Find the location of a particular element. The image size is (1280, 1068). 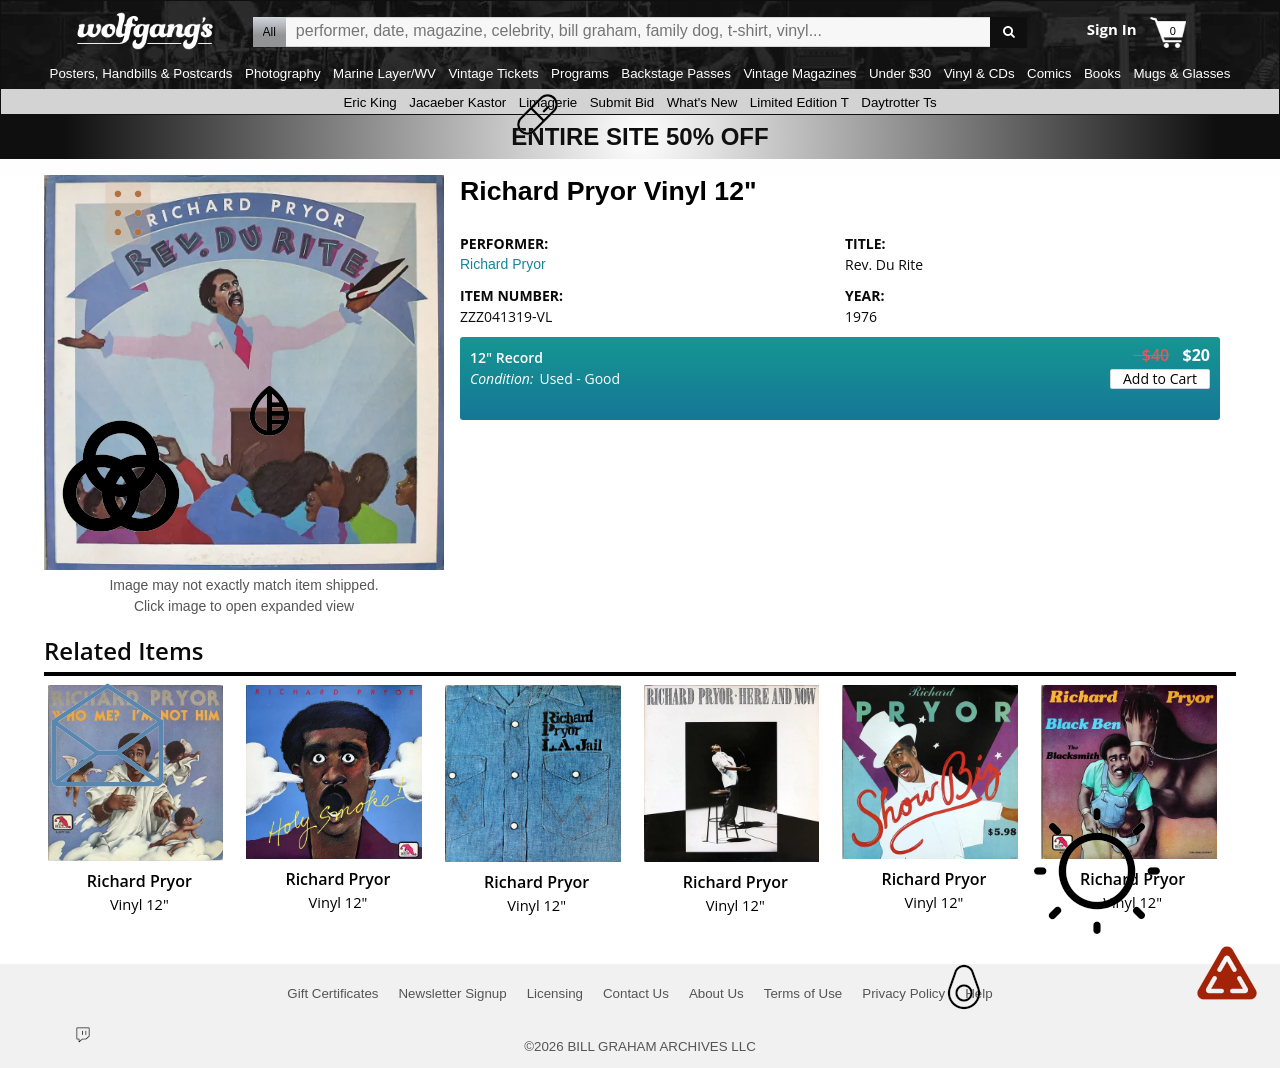

reduce screen brightness is located at coordinates (1097, 871).